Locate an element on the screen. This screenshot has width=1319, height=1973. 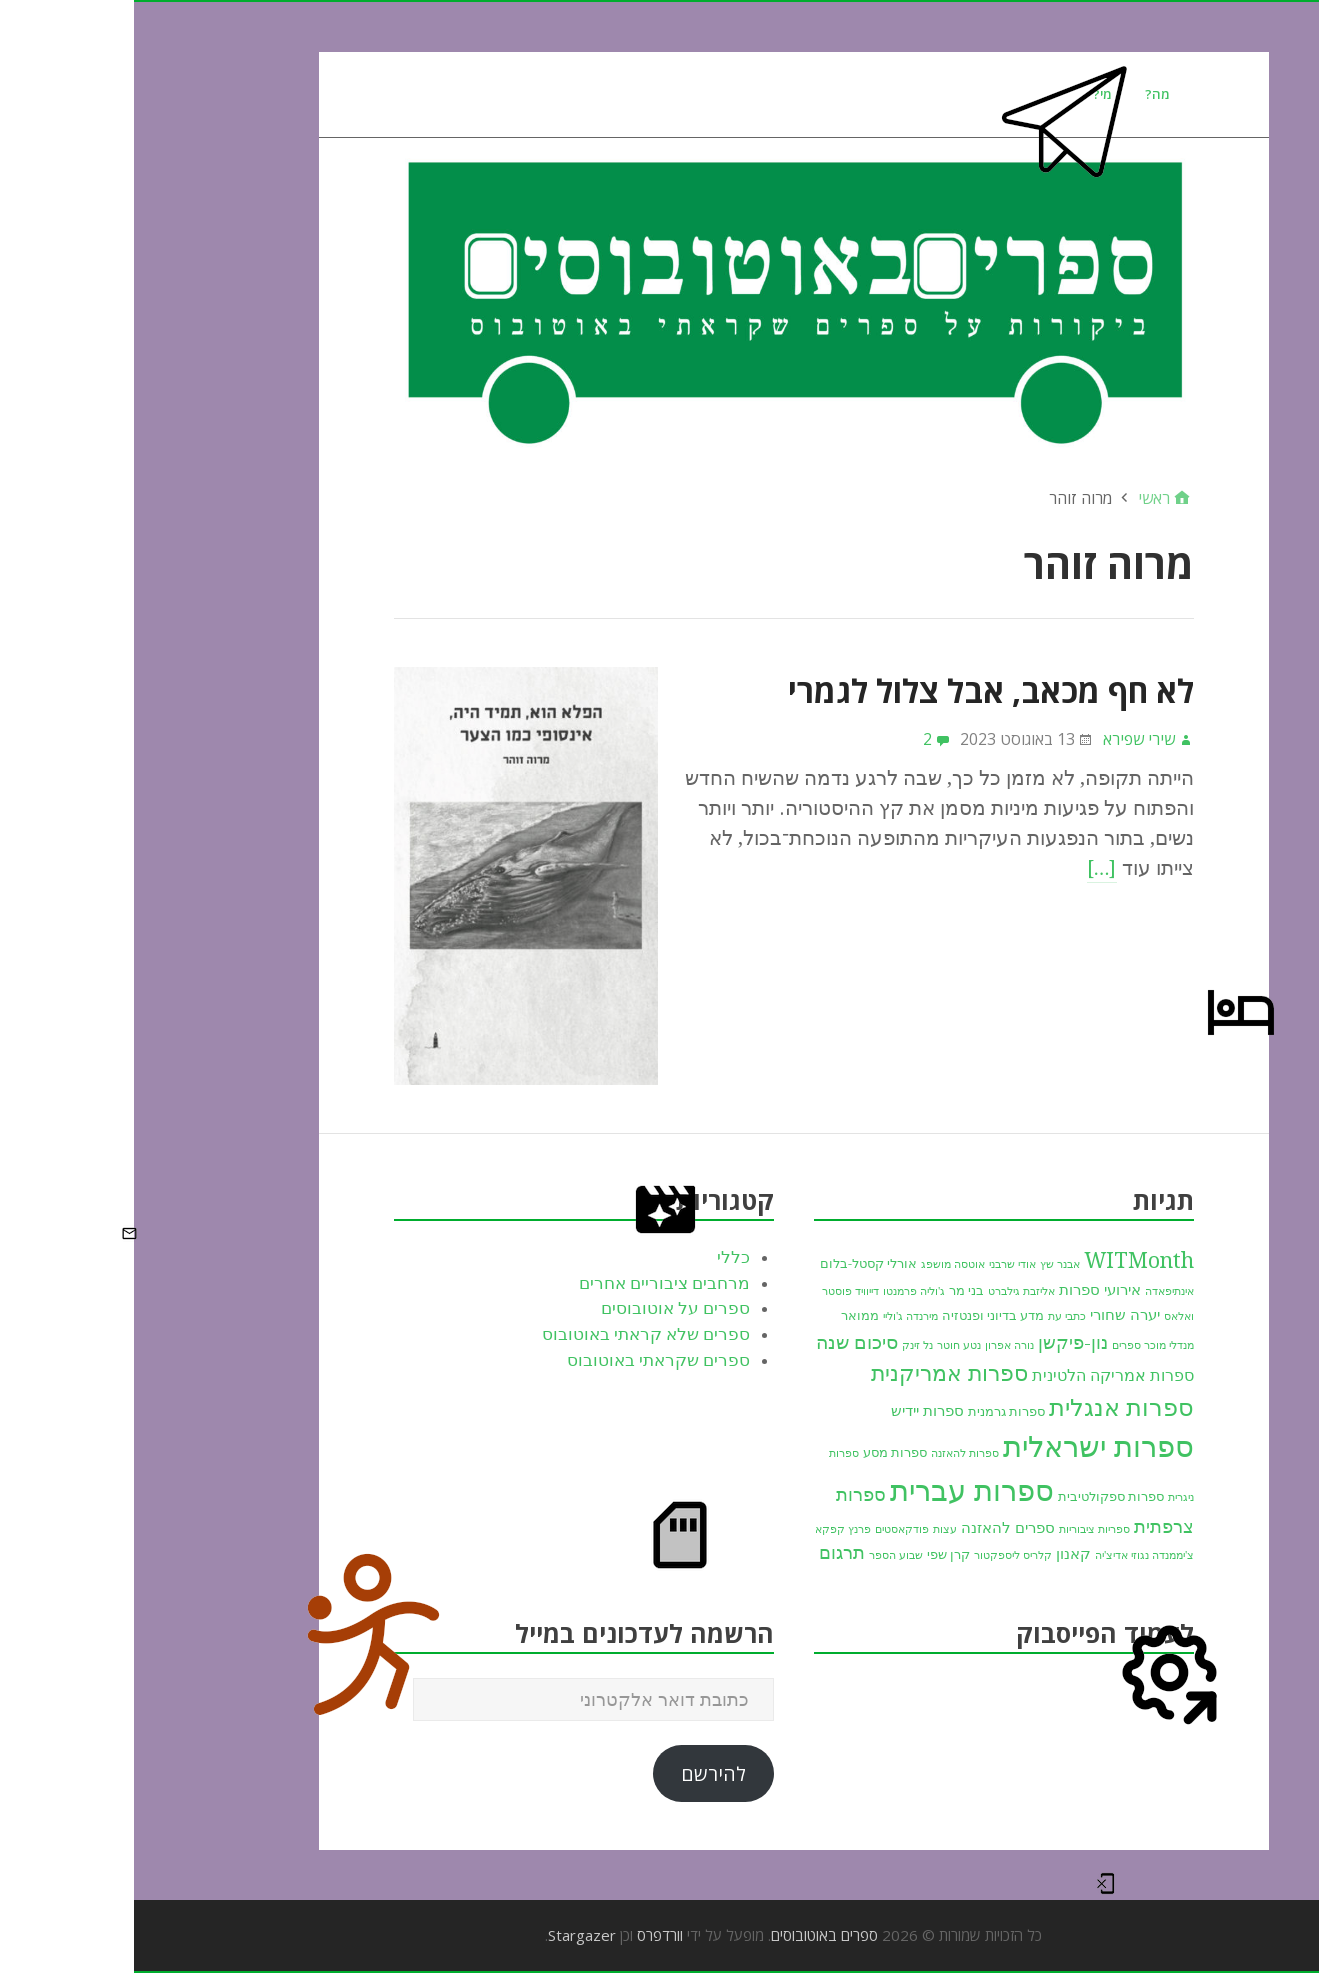
disconnect or unlink a mobile device is located at coordinates (1105, 1883).